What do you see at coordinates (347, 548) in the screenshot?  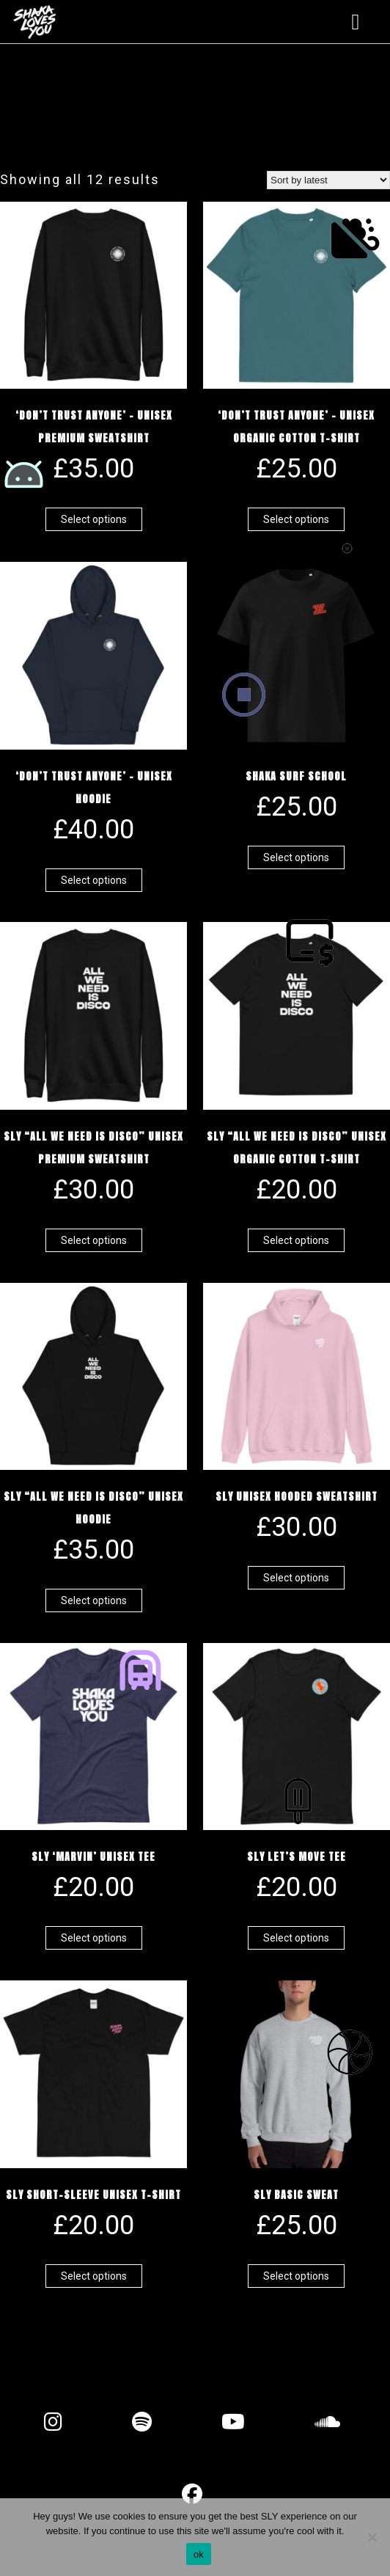 I see `indicates a verified or validated status` at bounding box center [347, 548].